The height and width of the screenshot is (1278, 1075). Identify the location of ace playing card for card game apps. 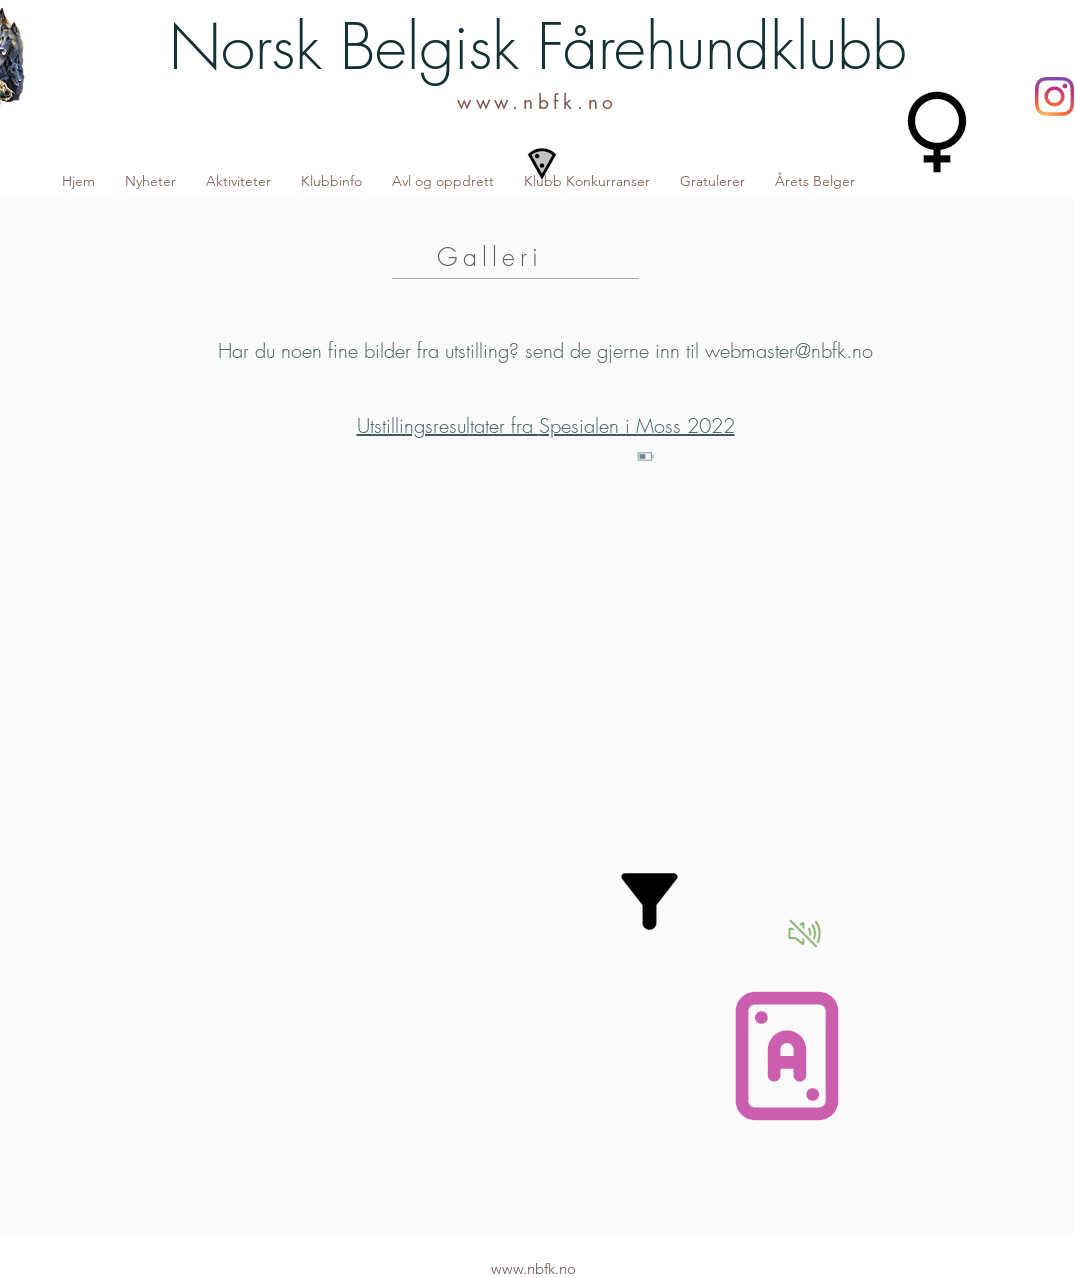
(787, 1056).